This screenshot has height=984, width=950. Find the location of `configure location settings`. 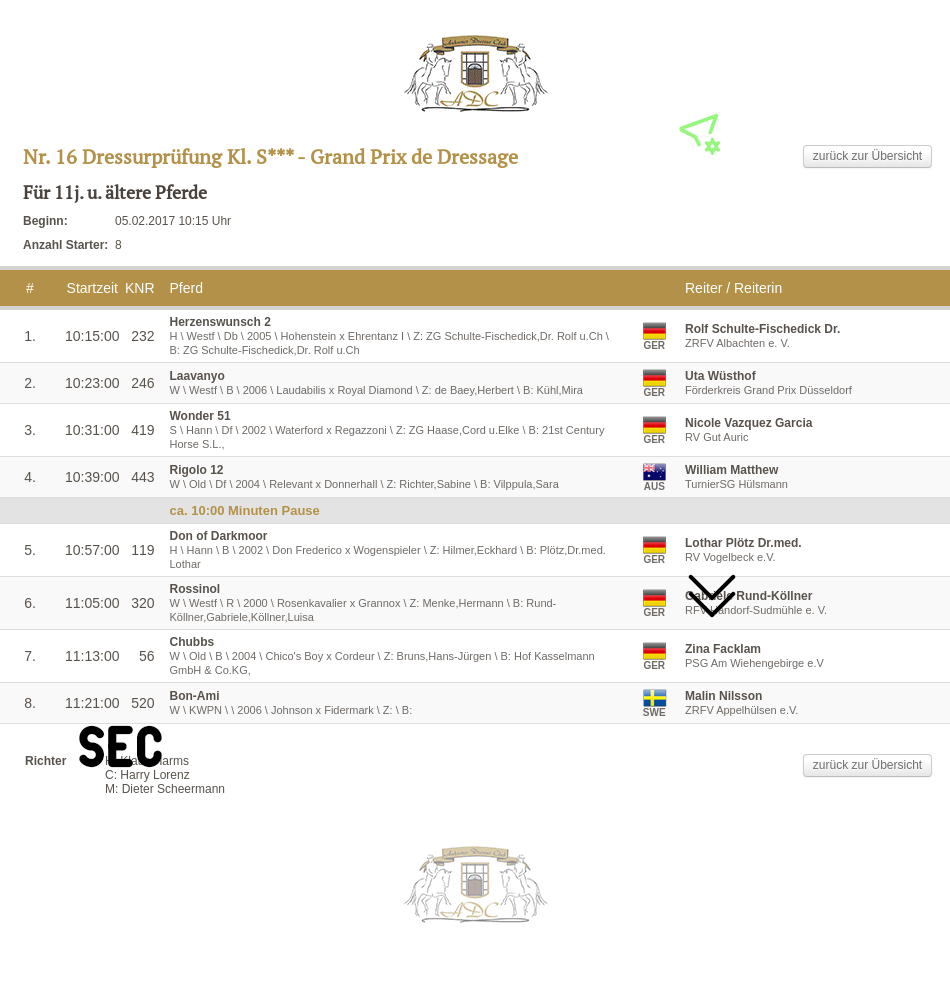

configure location settings is located at coordinates (699, 133).